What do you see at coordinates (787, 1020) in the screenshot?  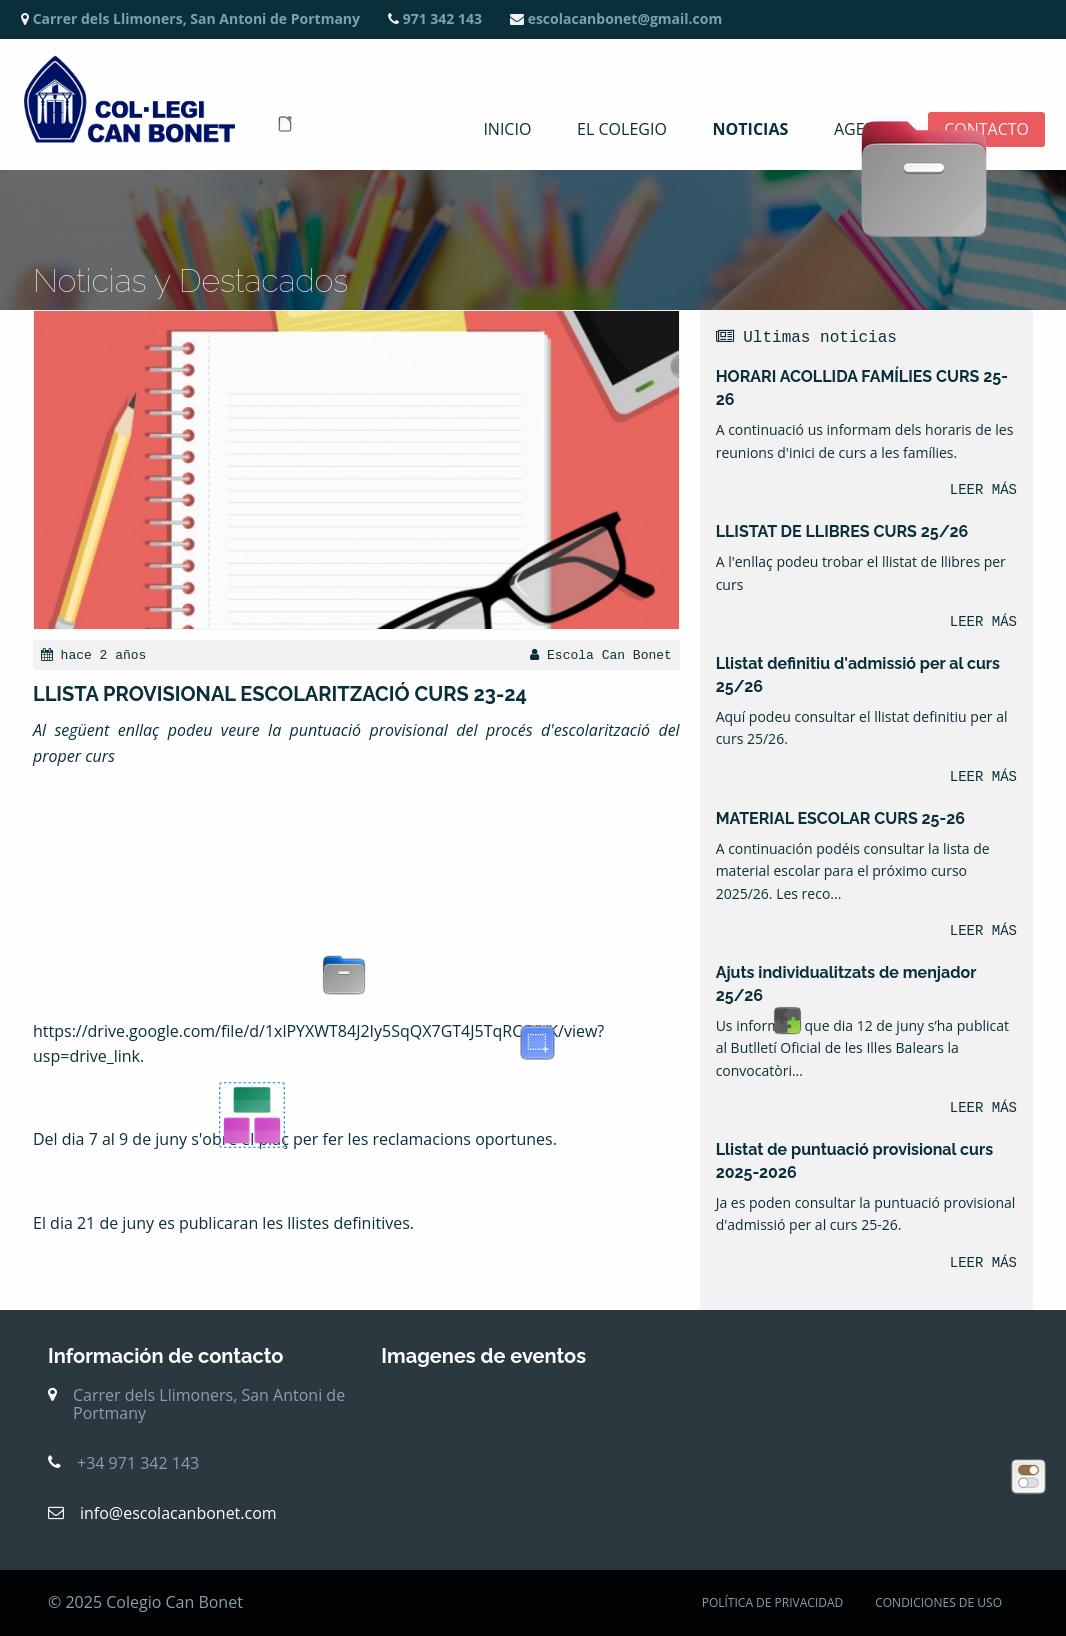 I see `open gnome extensions manager` at bounding box center [787, 1020].